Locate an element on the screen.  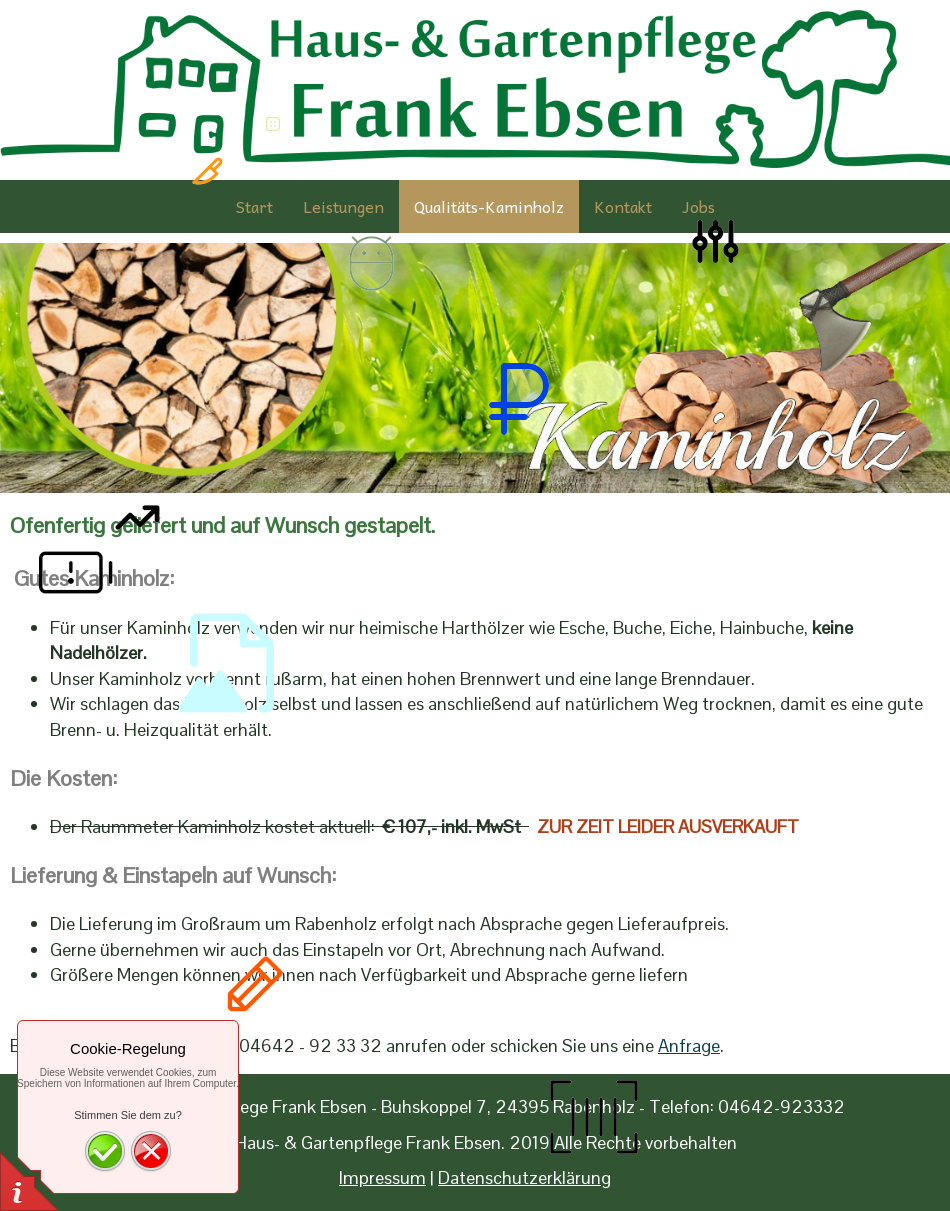
view trending or popular content is located at coordinates (137, 517).